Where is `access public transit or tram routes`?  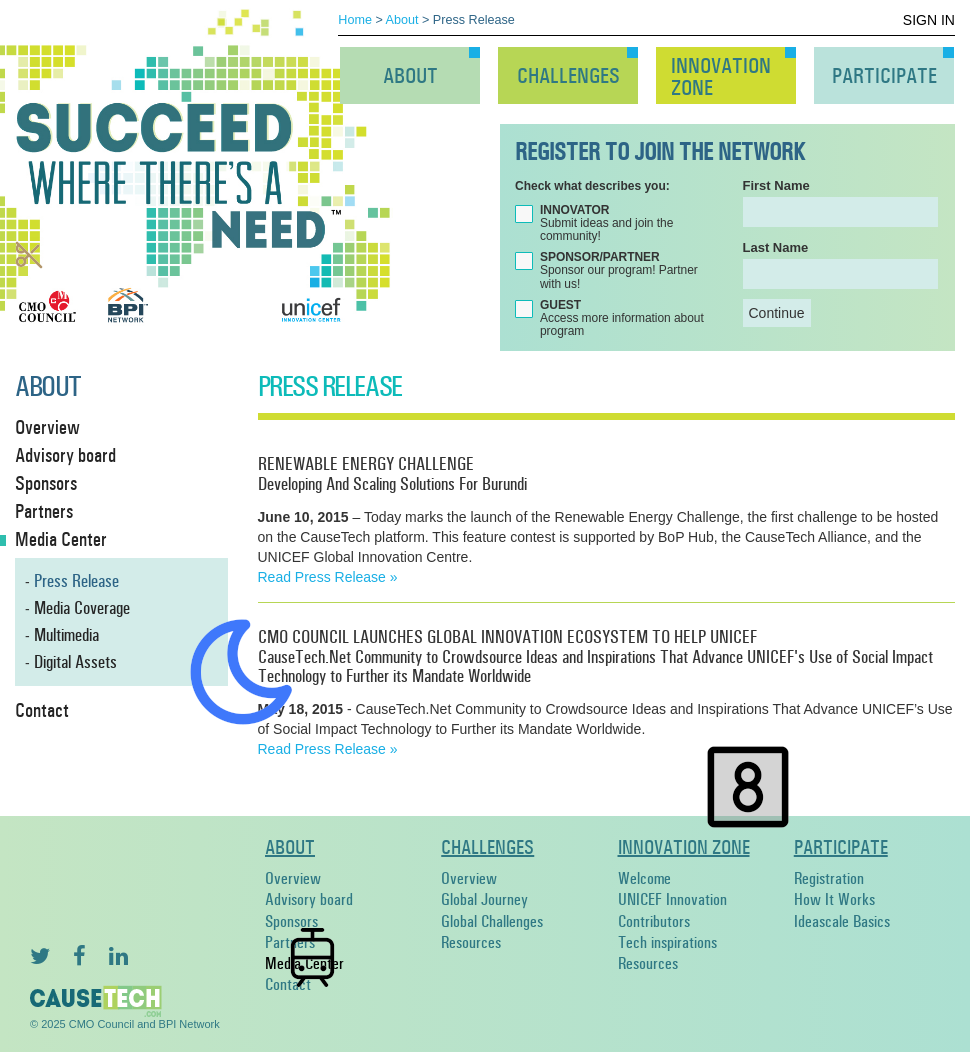 access public transit or tram routes is located at coordinates (312, 957).